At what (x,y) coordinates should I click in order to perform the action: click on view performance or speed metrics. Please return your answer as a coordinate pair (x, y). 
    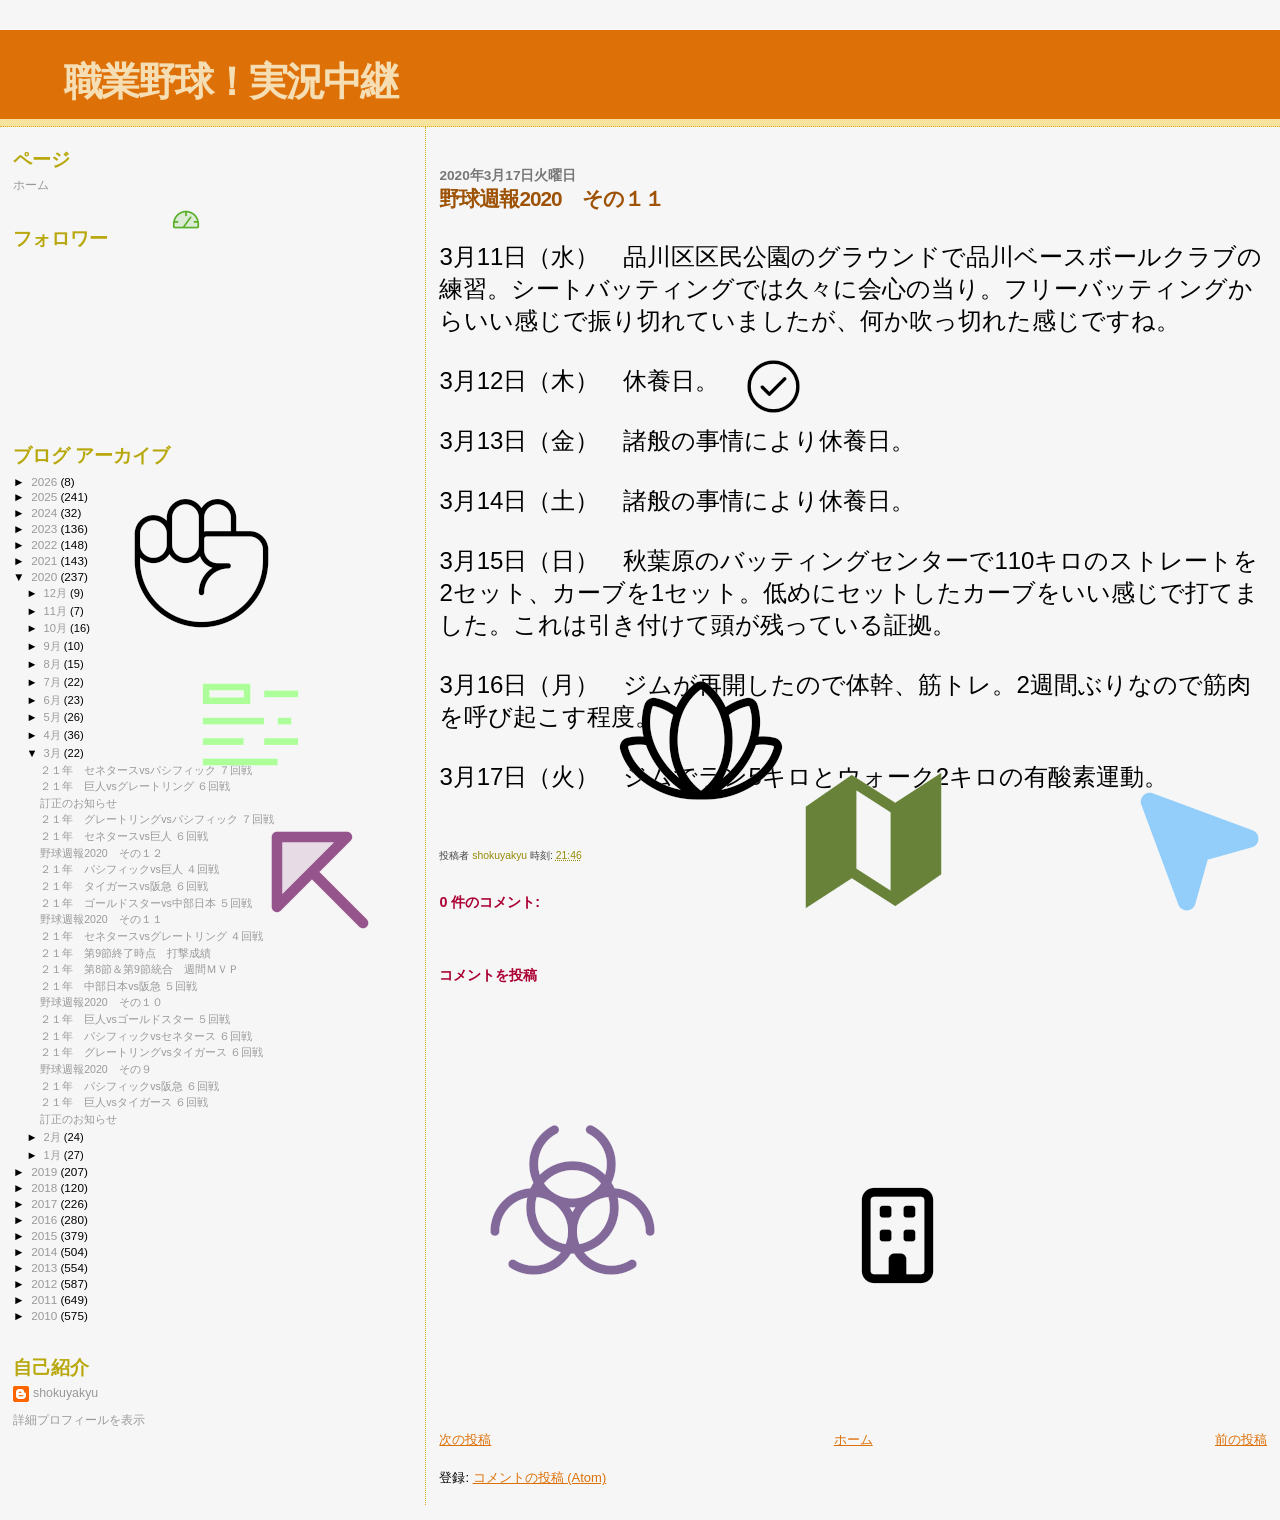
    Looking at the image, I should click on (186, 221).